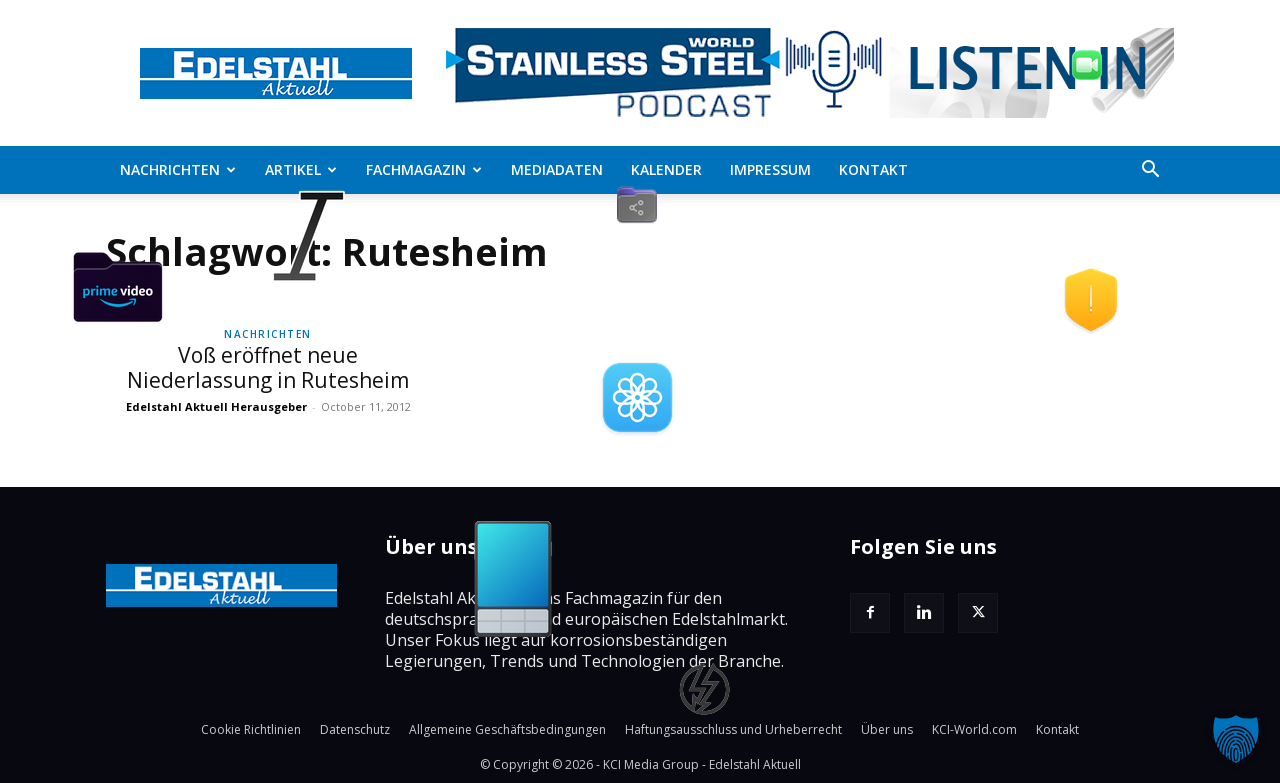 Image resolution: width=1280 pixels, height=783 pixels. Describe the element at coordinates (704, 689) in the screenshot. I see `thunderbolt port or connection status` at that location.